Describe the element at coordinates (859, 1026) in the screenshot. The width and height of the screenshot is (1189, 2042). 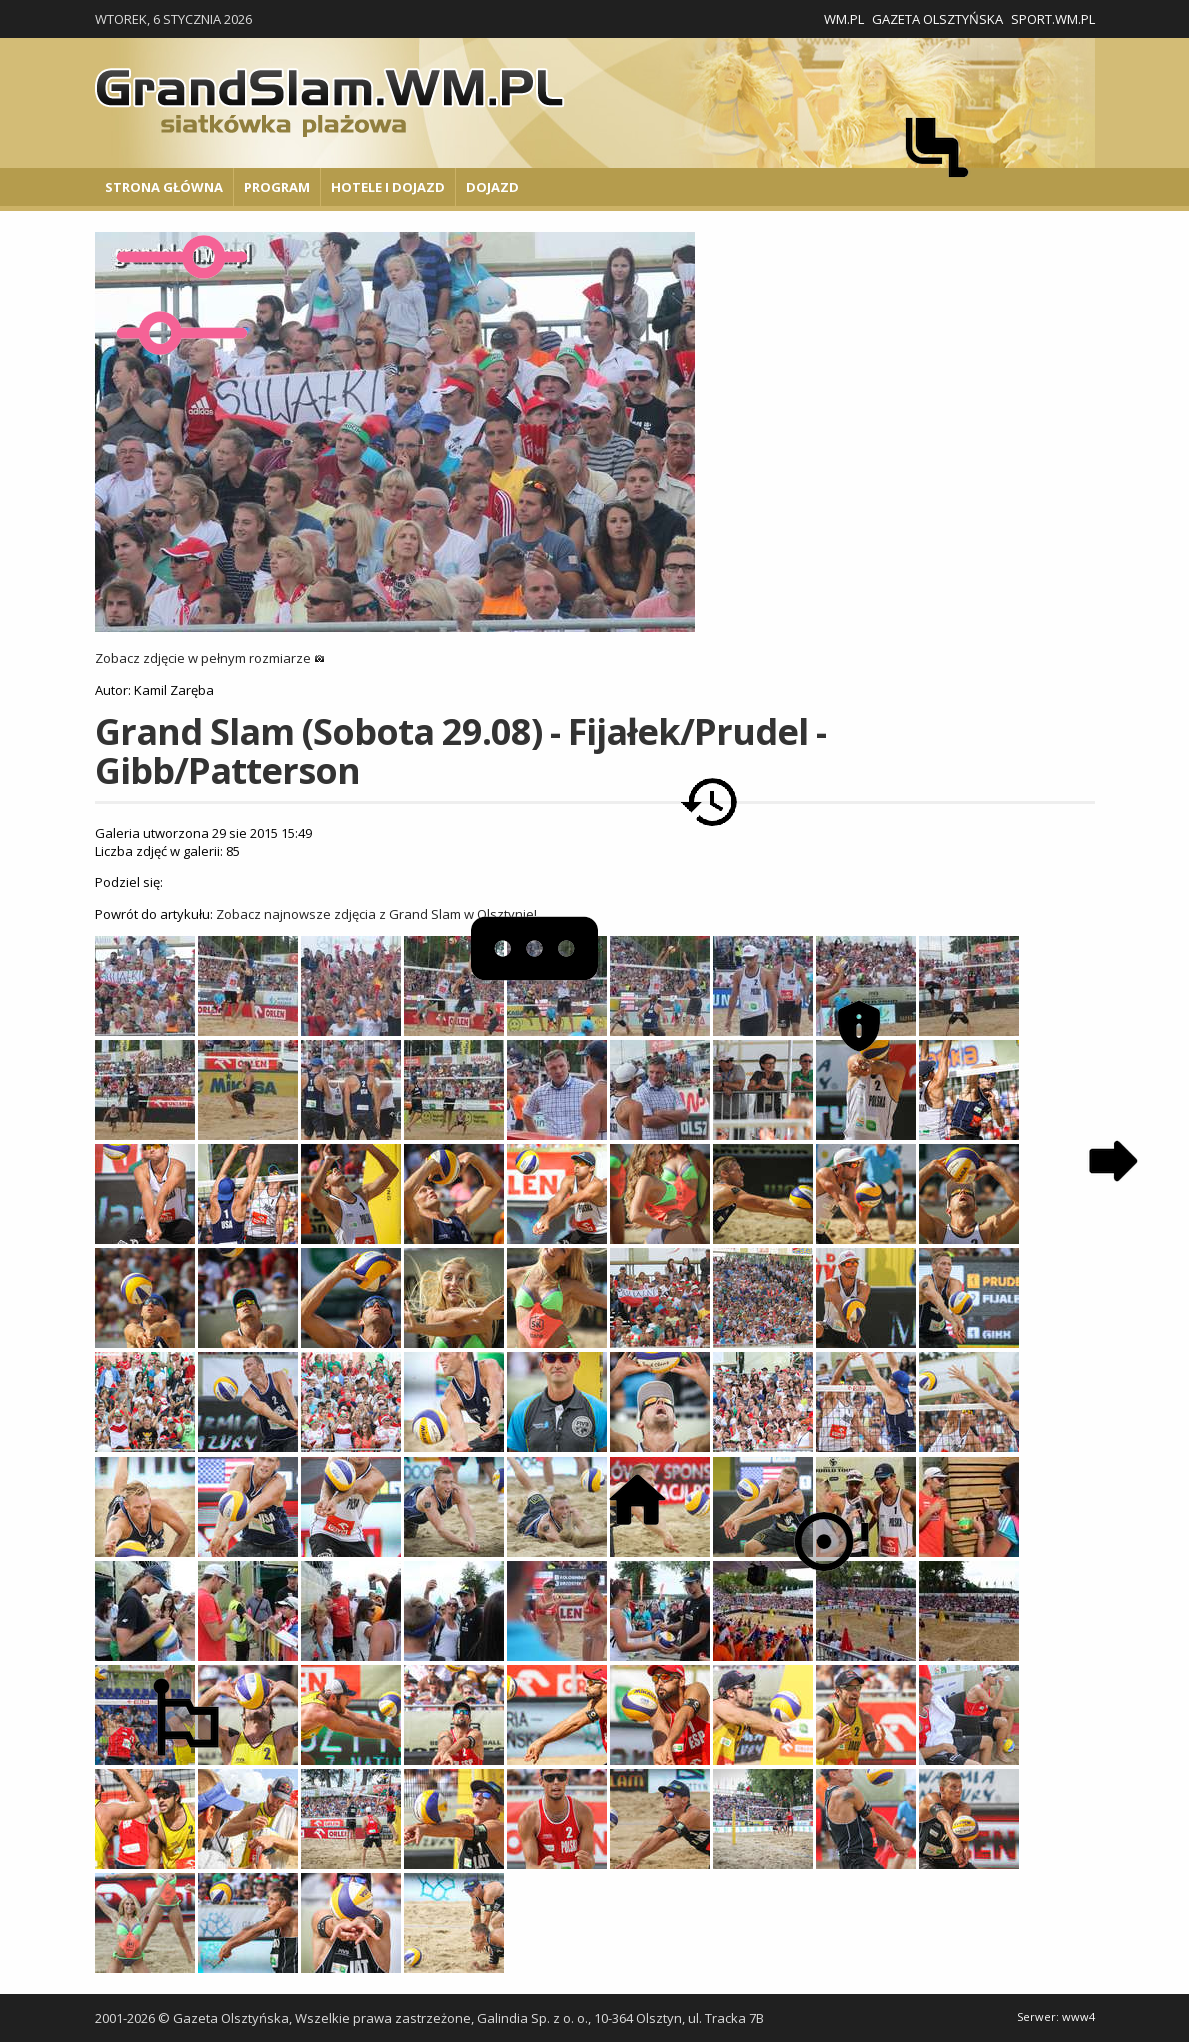
I see `view privacy policy or settings` at that location.